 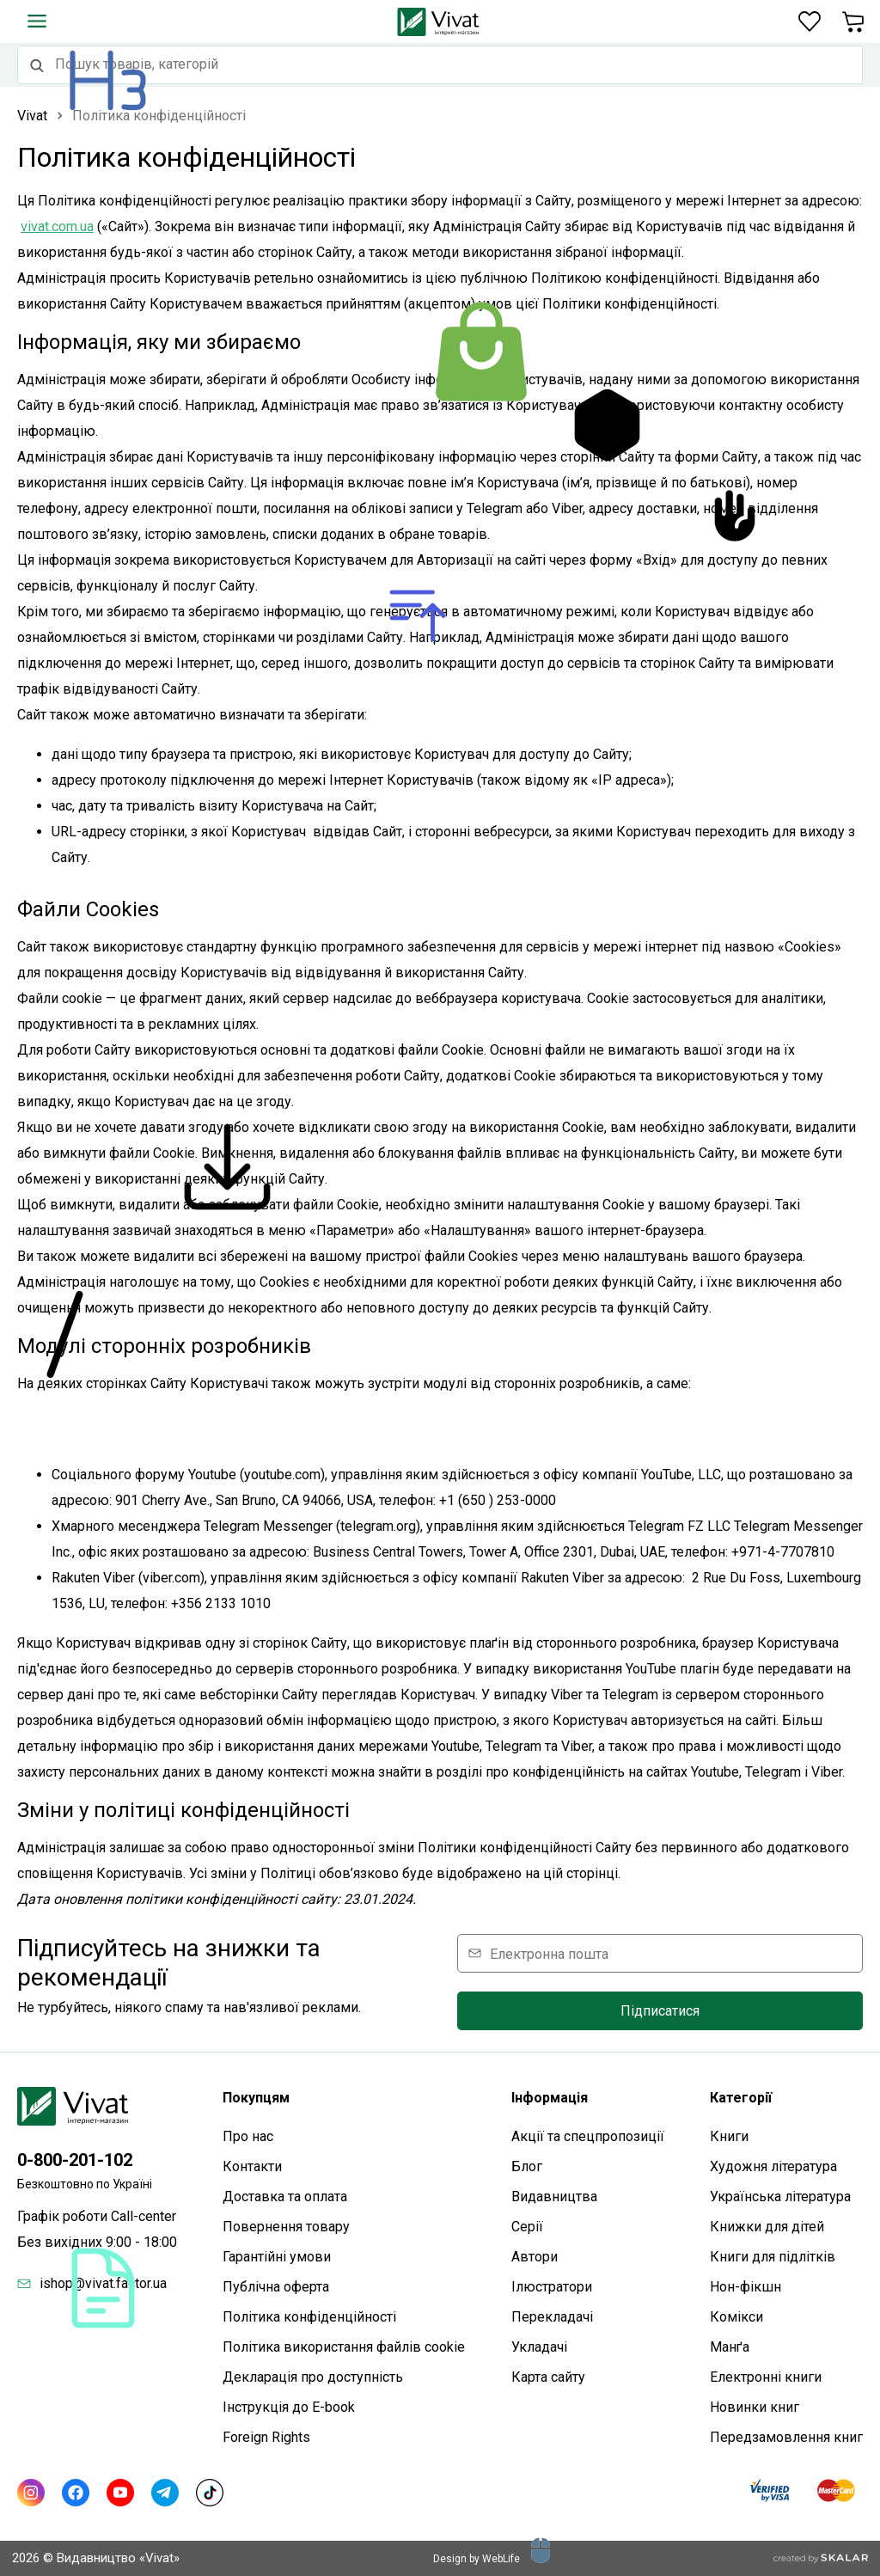 What do you see at coordinates (107, 80) in the screenshot?
I see `format text as heading level 3` at bounding box center [107, 80].